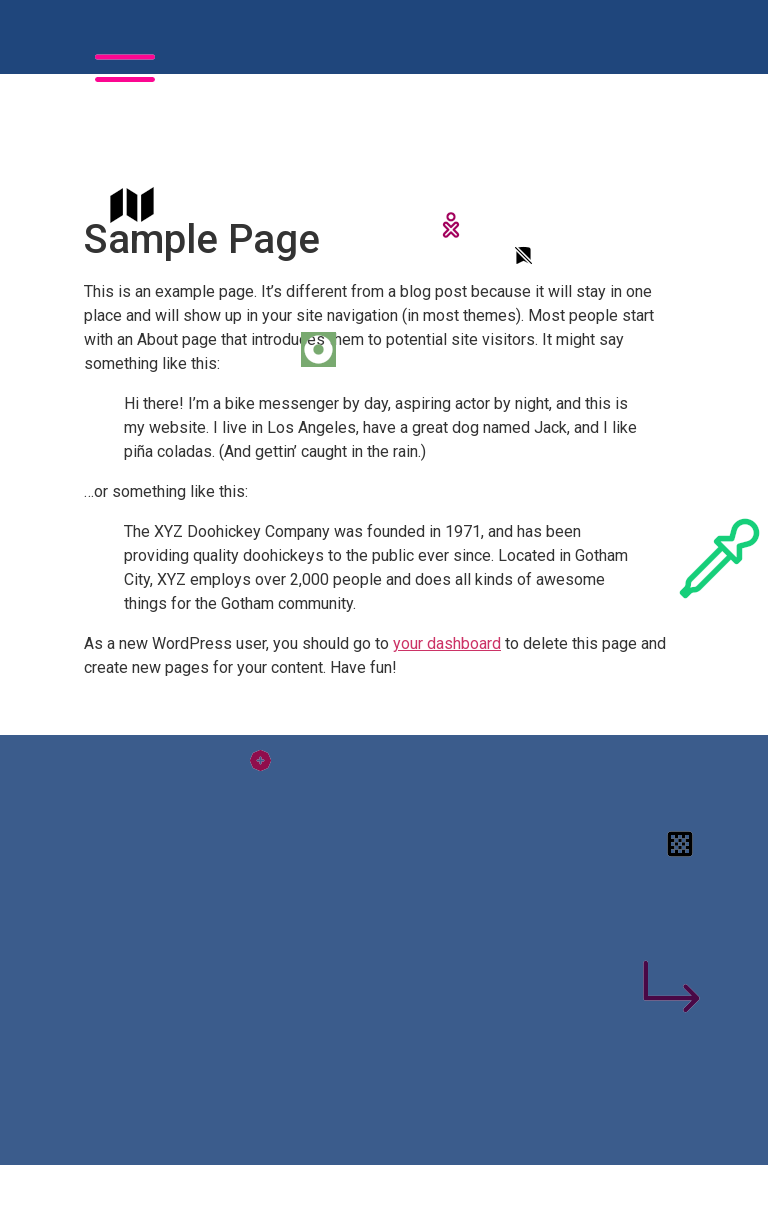 This screenshot has height=1205, width=768. What do you see at coordinates (260, 760) in the screenshot?
I see `add a new item or element` at bounding box center [260, 760].